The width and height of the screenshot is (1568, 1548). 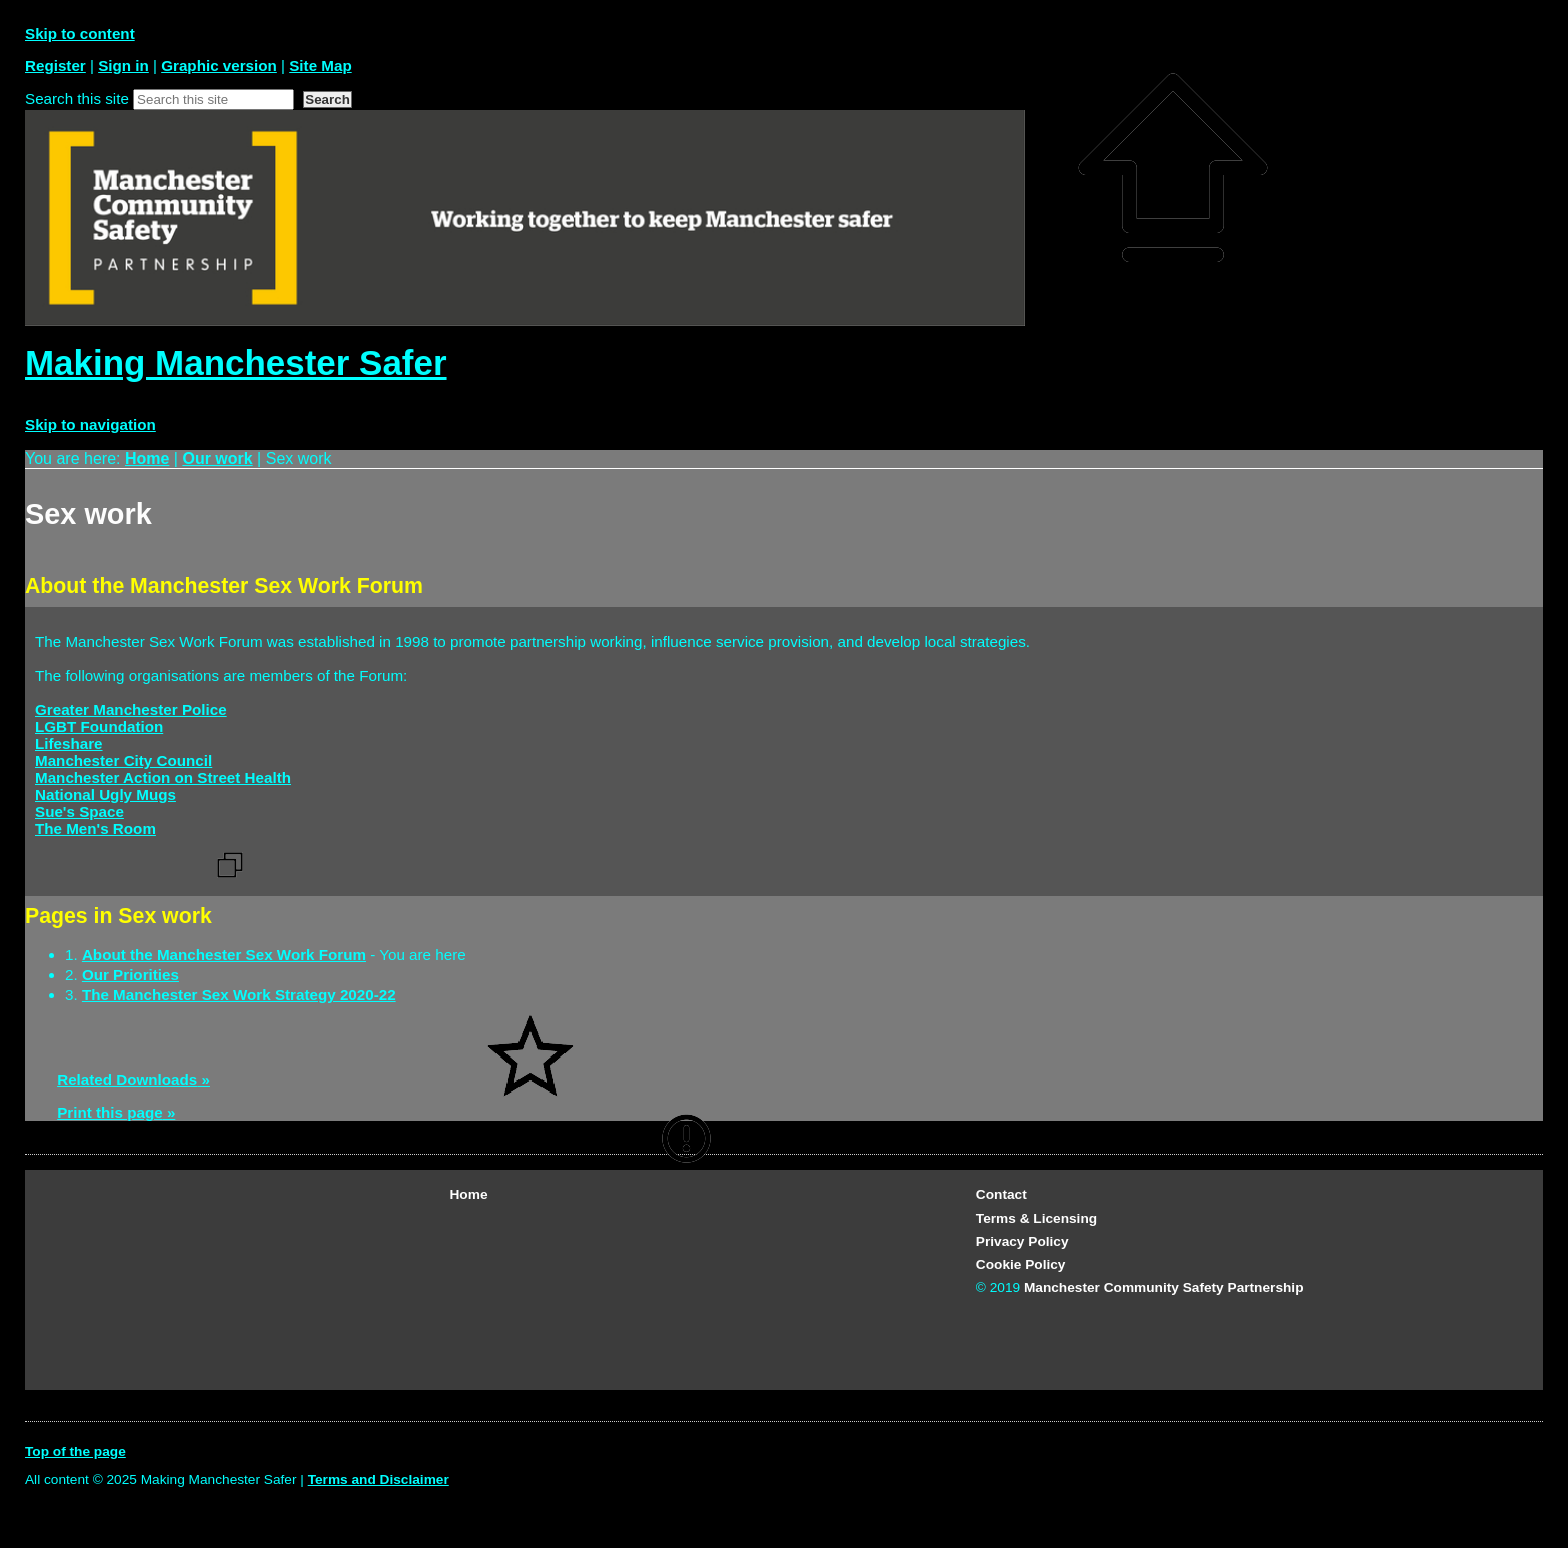 I want to click on indicates a warning or alert state, so click(x=686, y=1138).